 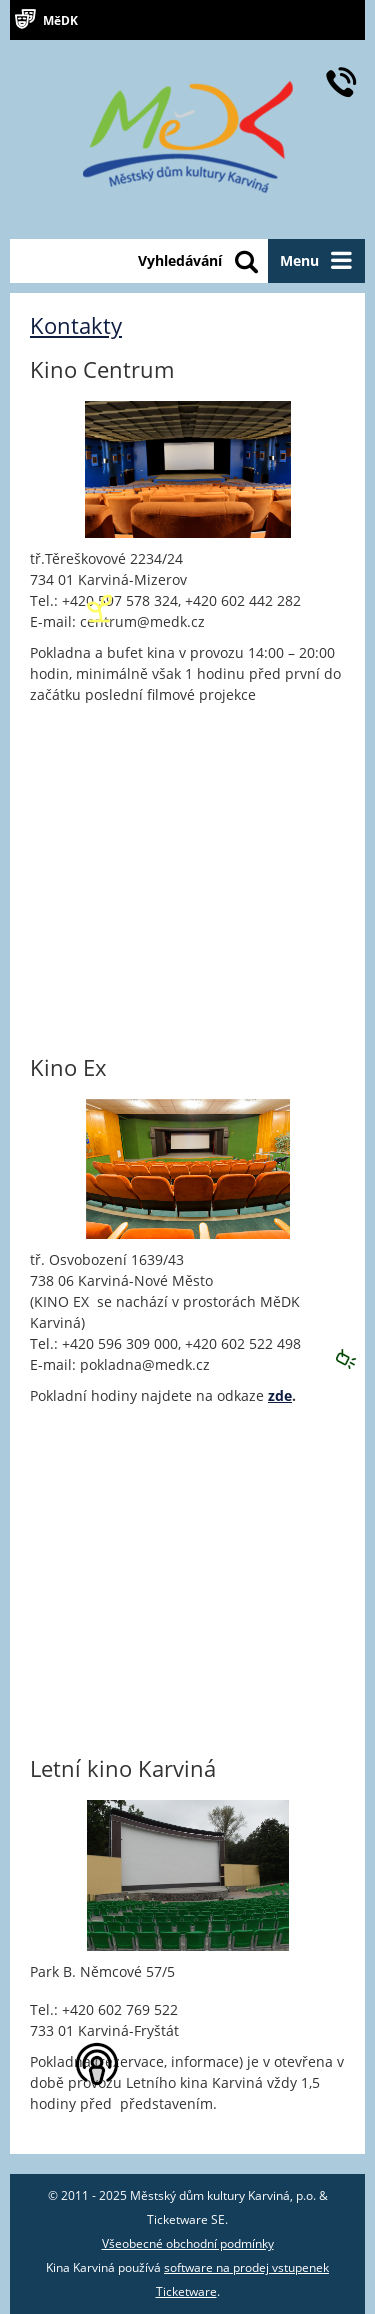 What do you see at coordinates (97, 2064) in the screenshot?
I see `open Apple Podcasts app` at bounding box center [97, 2064].